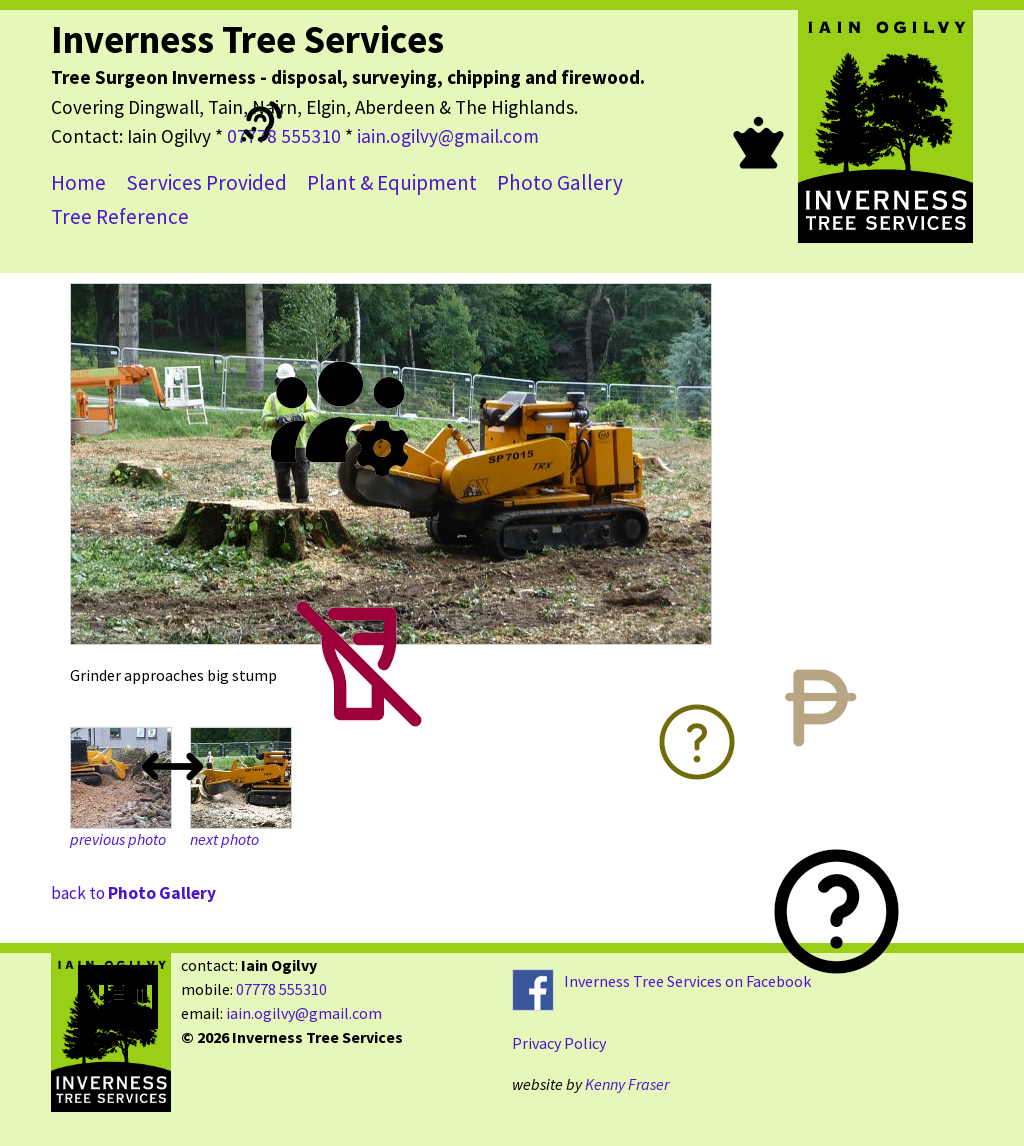 The width and height of the screenshot is (1024, 1146). I want to click on chess queen piece indicator, so click(758, 143).